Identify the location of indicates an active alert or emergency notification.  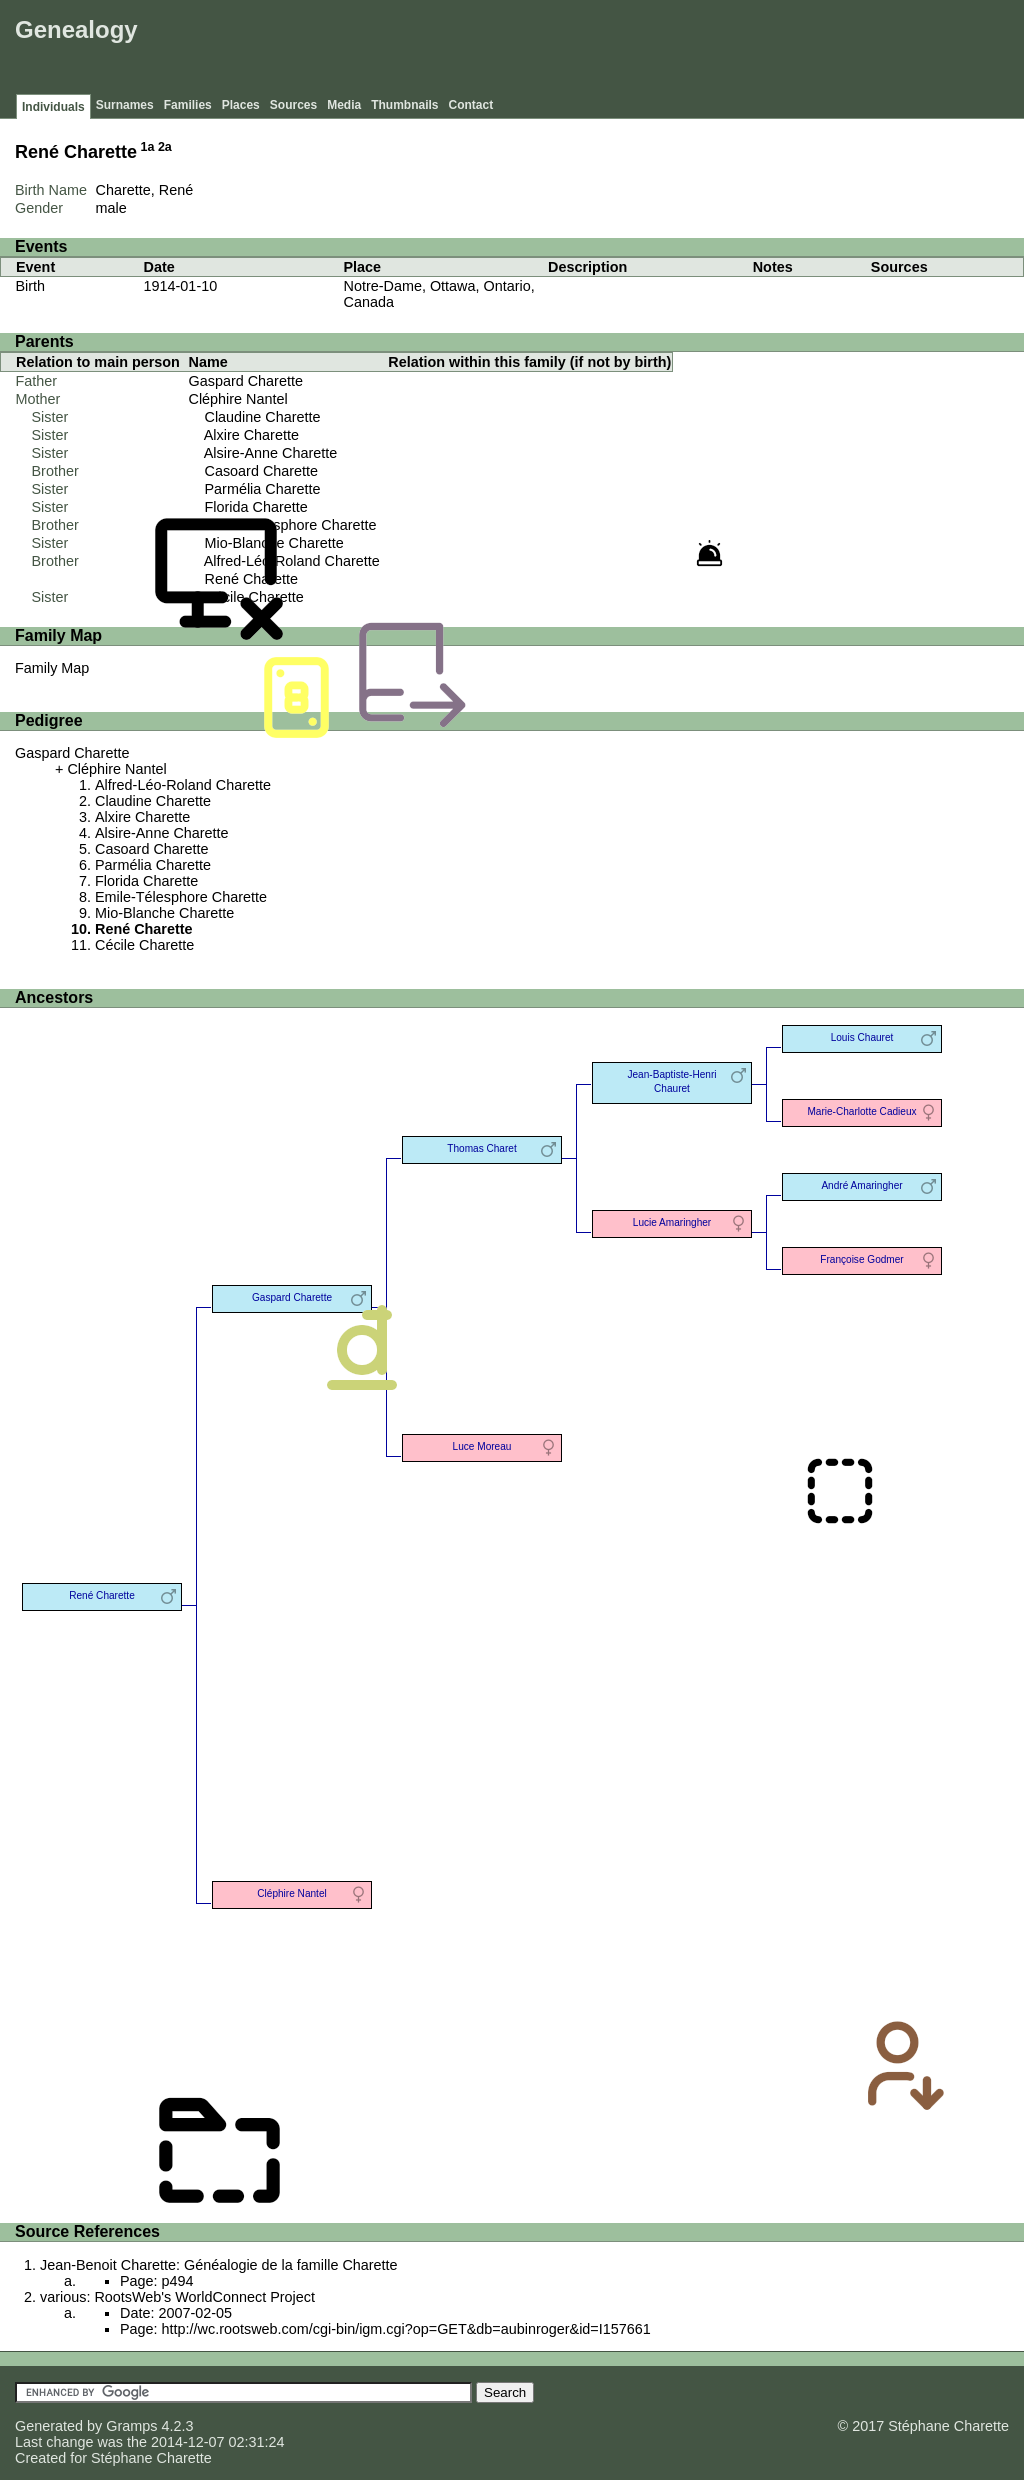
(709, 555).